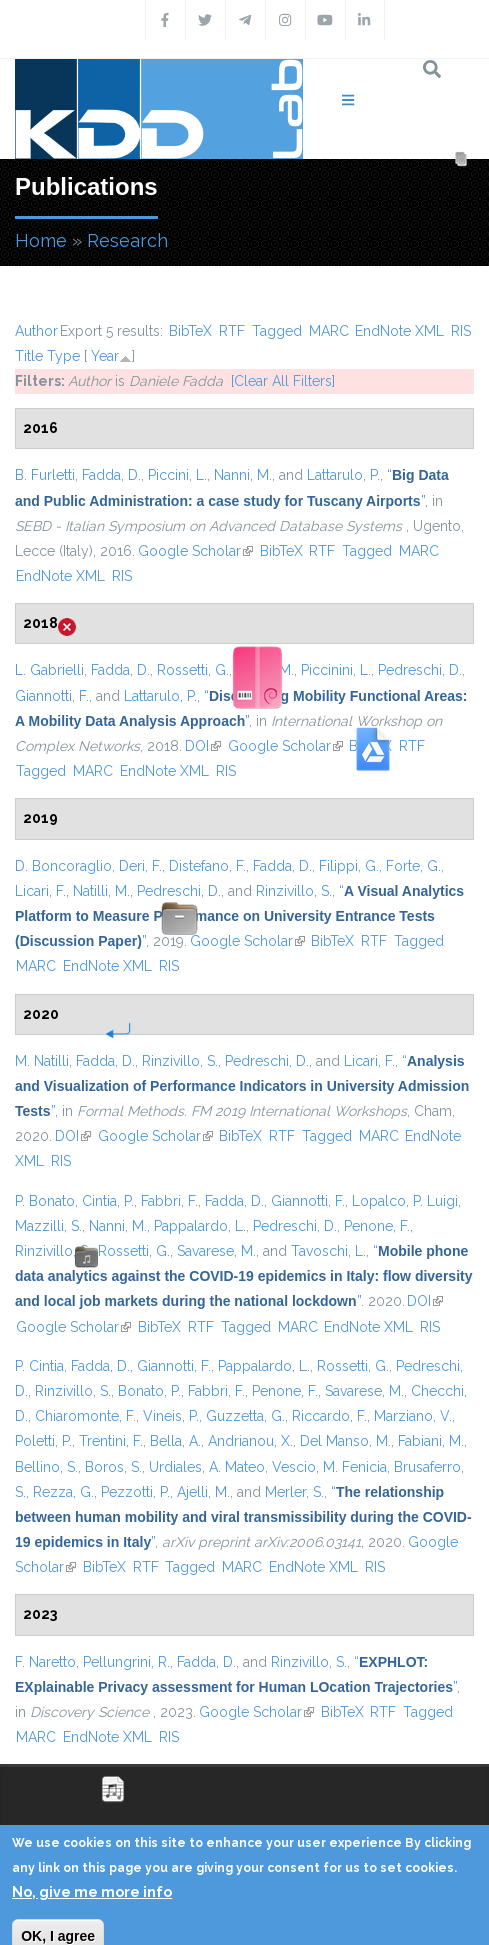 The image size is (489, 1945). What do you see at coordinates (179, 918) in the screenshot?
I see `open the file manager` at bounding box center [179, 918].